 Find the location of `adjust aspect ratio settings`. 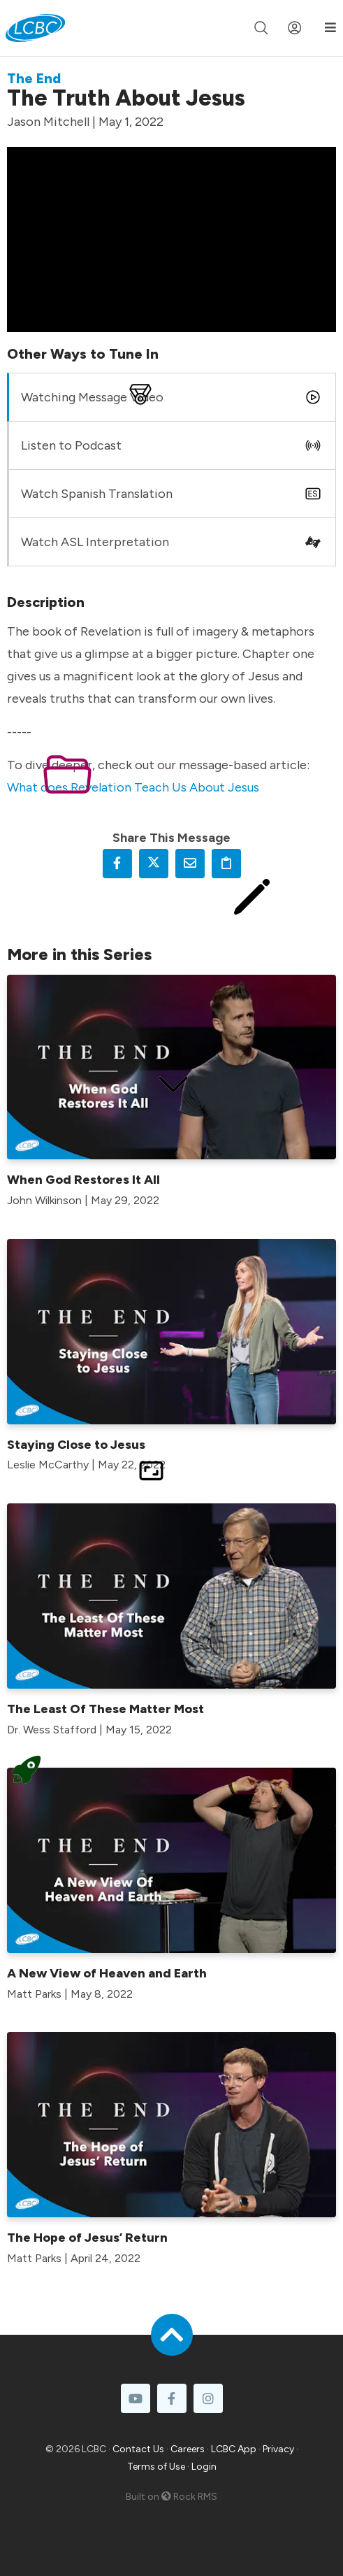

adjust aspect ratio settings is located at coordinates (151, 1471).